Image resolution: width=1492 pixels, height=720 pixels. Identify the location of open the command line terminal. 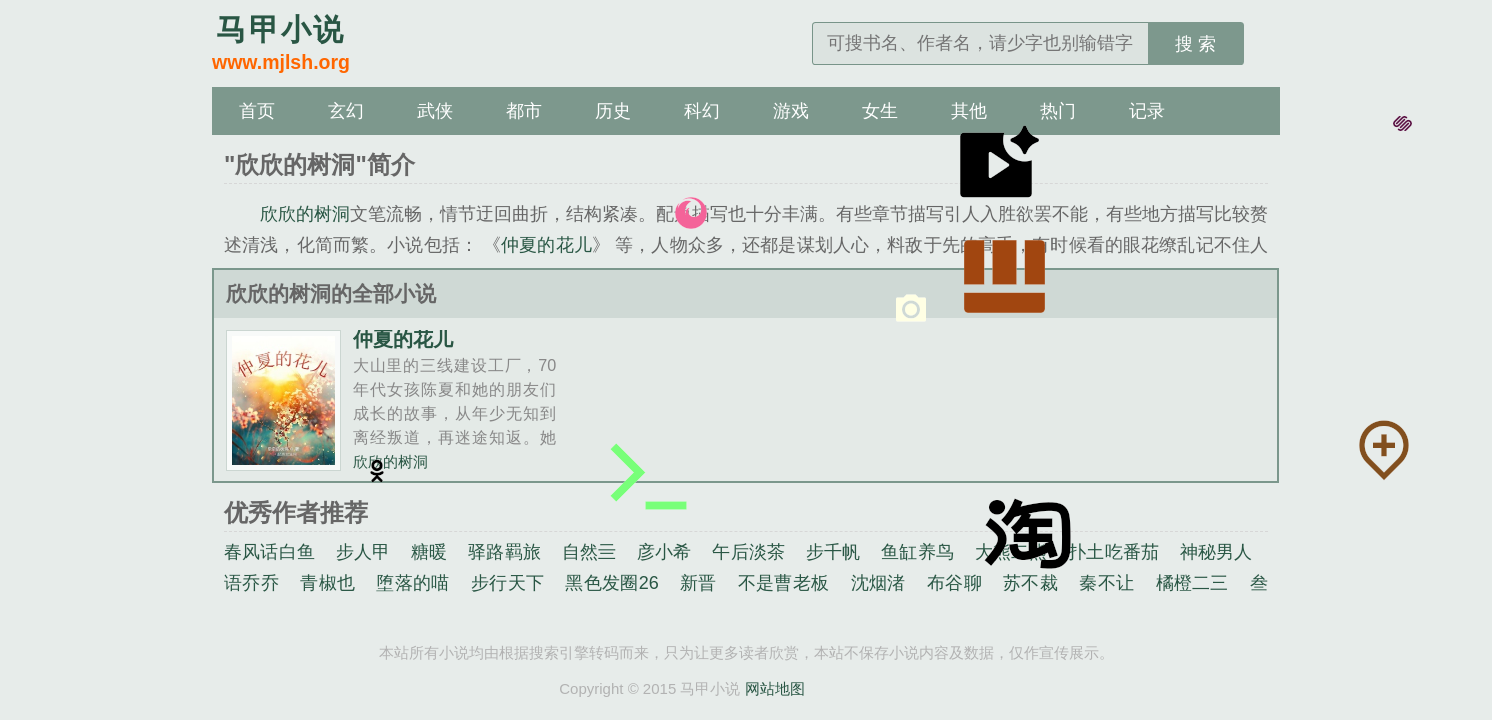
(649, 472).